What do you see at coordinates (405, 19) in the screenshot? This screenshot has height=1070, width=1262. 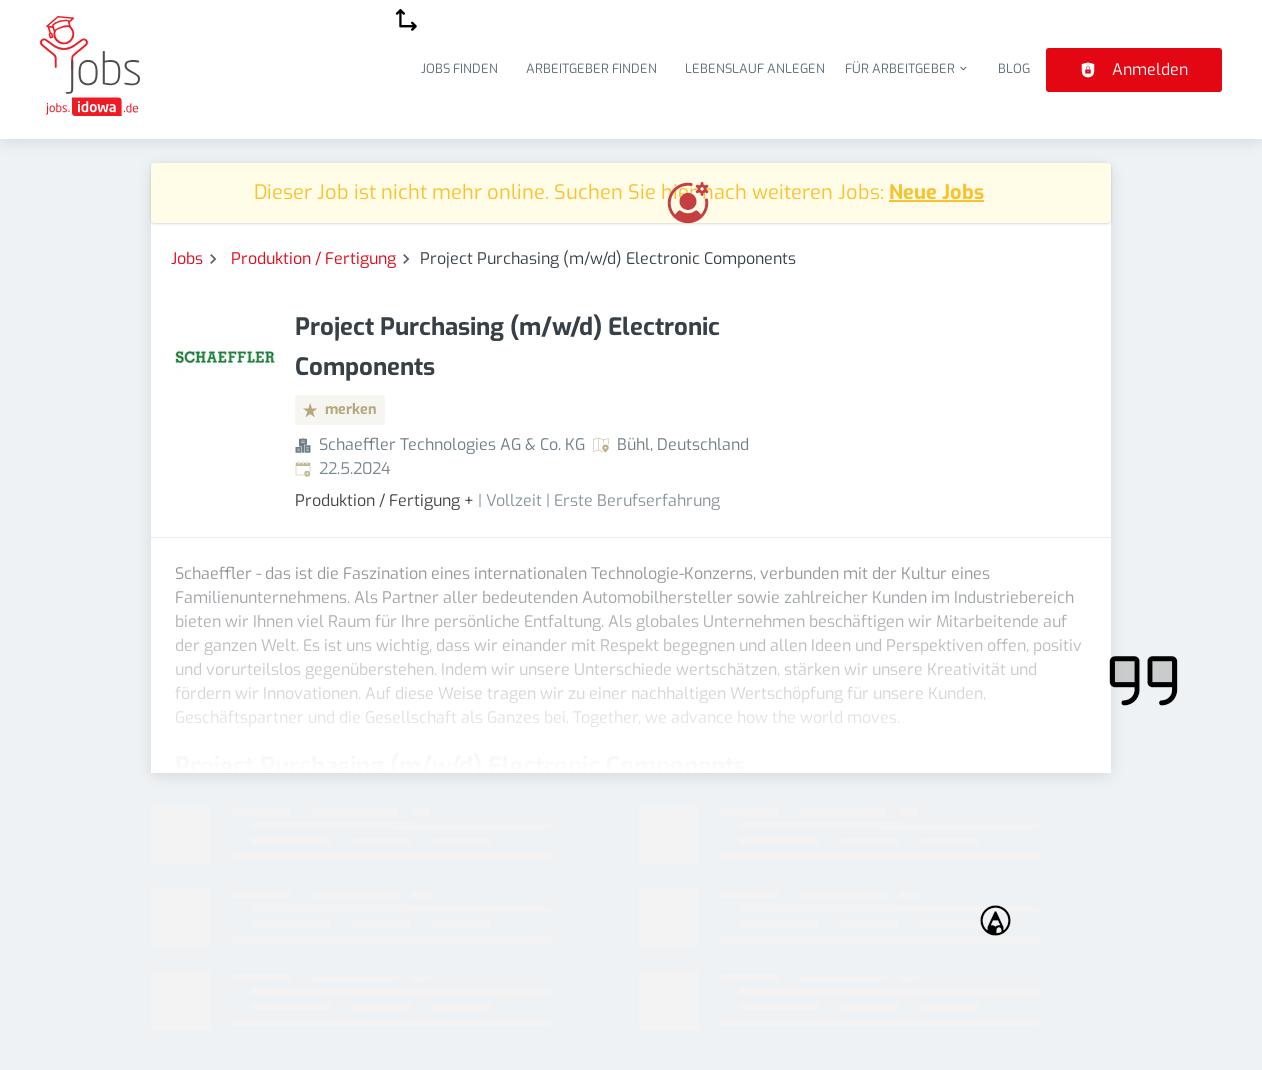 I see `indicates a path or vector direction` at bounding box center [405, 19].